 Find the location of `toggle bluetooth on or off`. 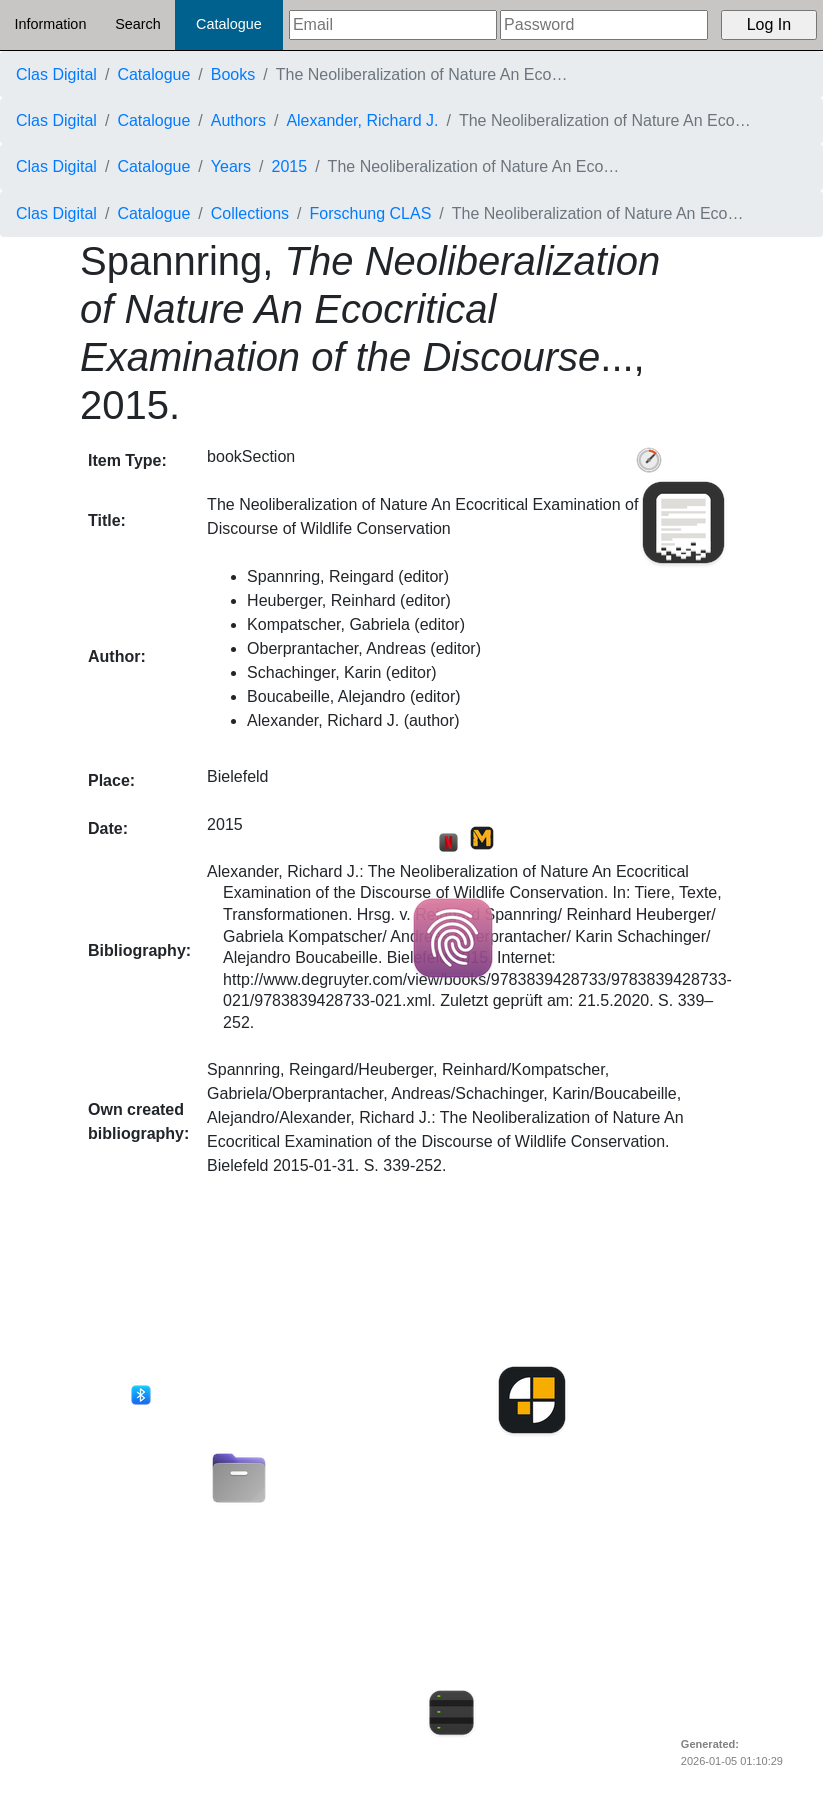

toggle bluetooth on or off is located at coordinates (141, 1395).